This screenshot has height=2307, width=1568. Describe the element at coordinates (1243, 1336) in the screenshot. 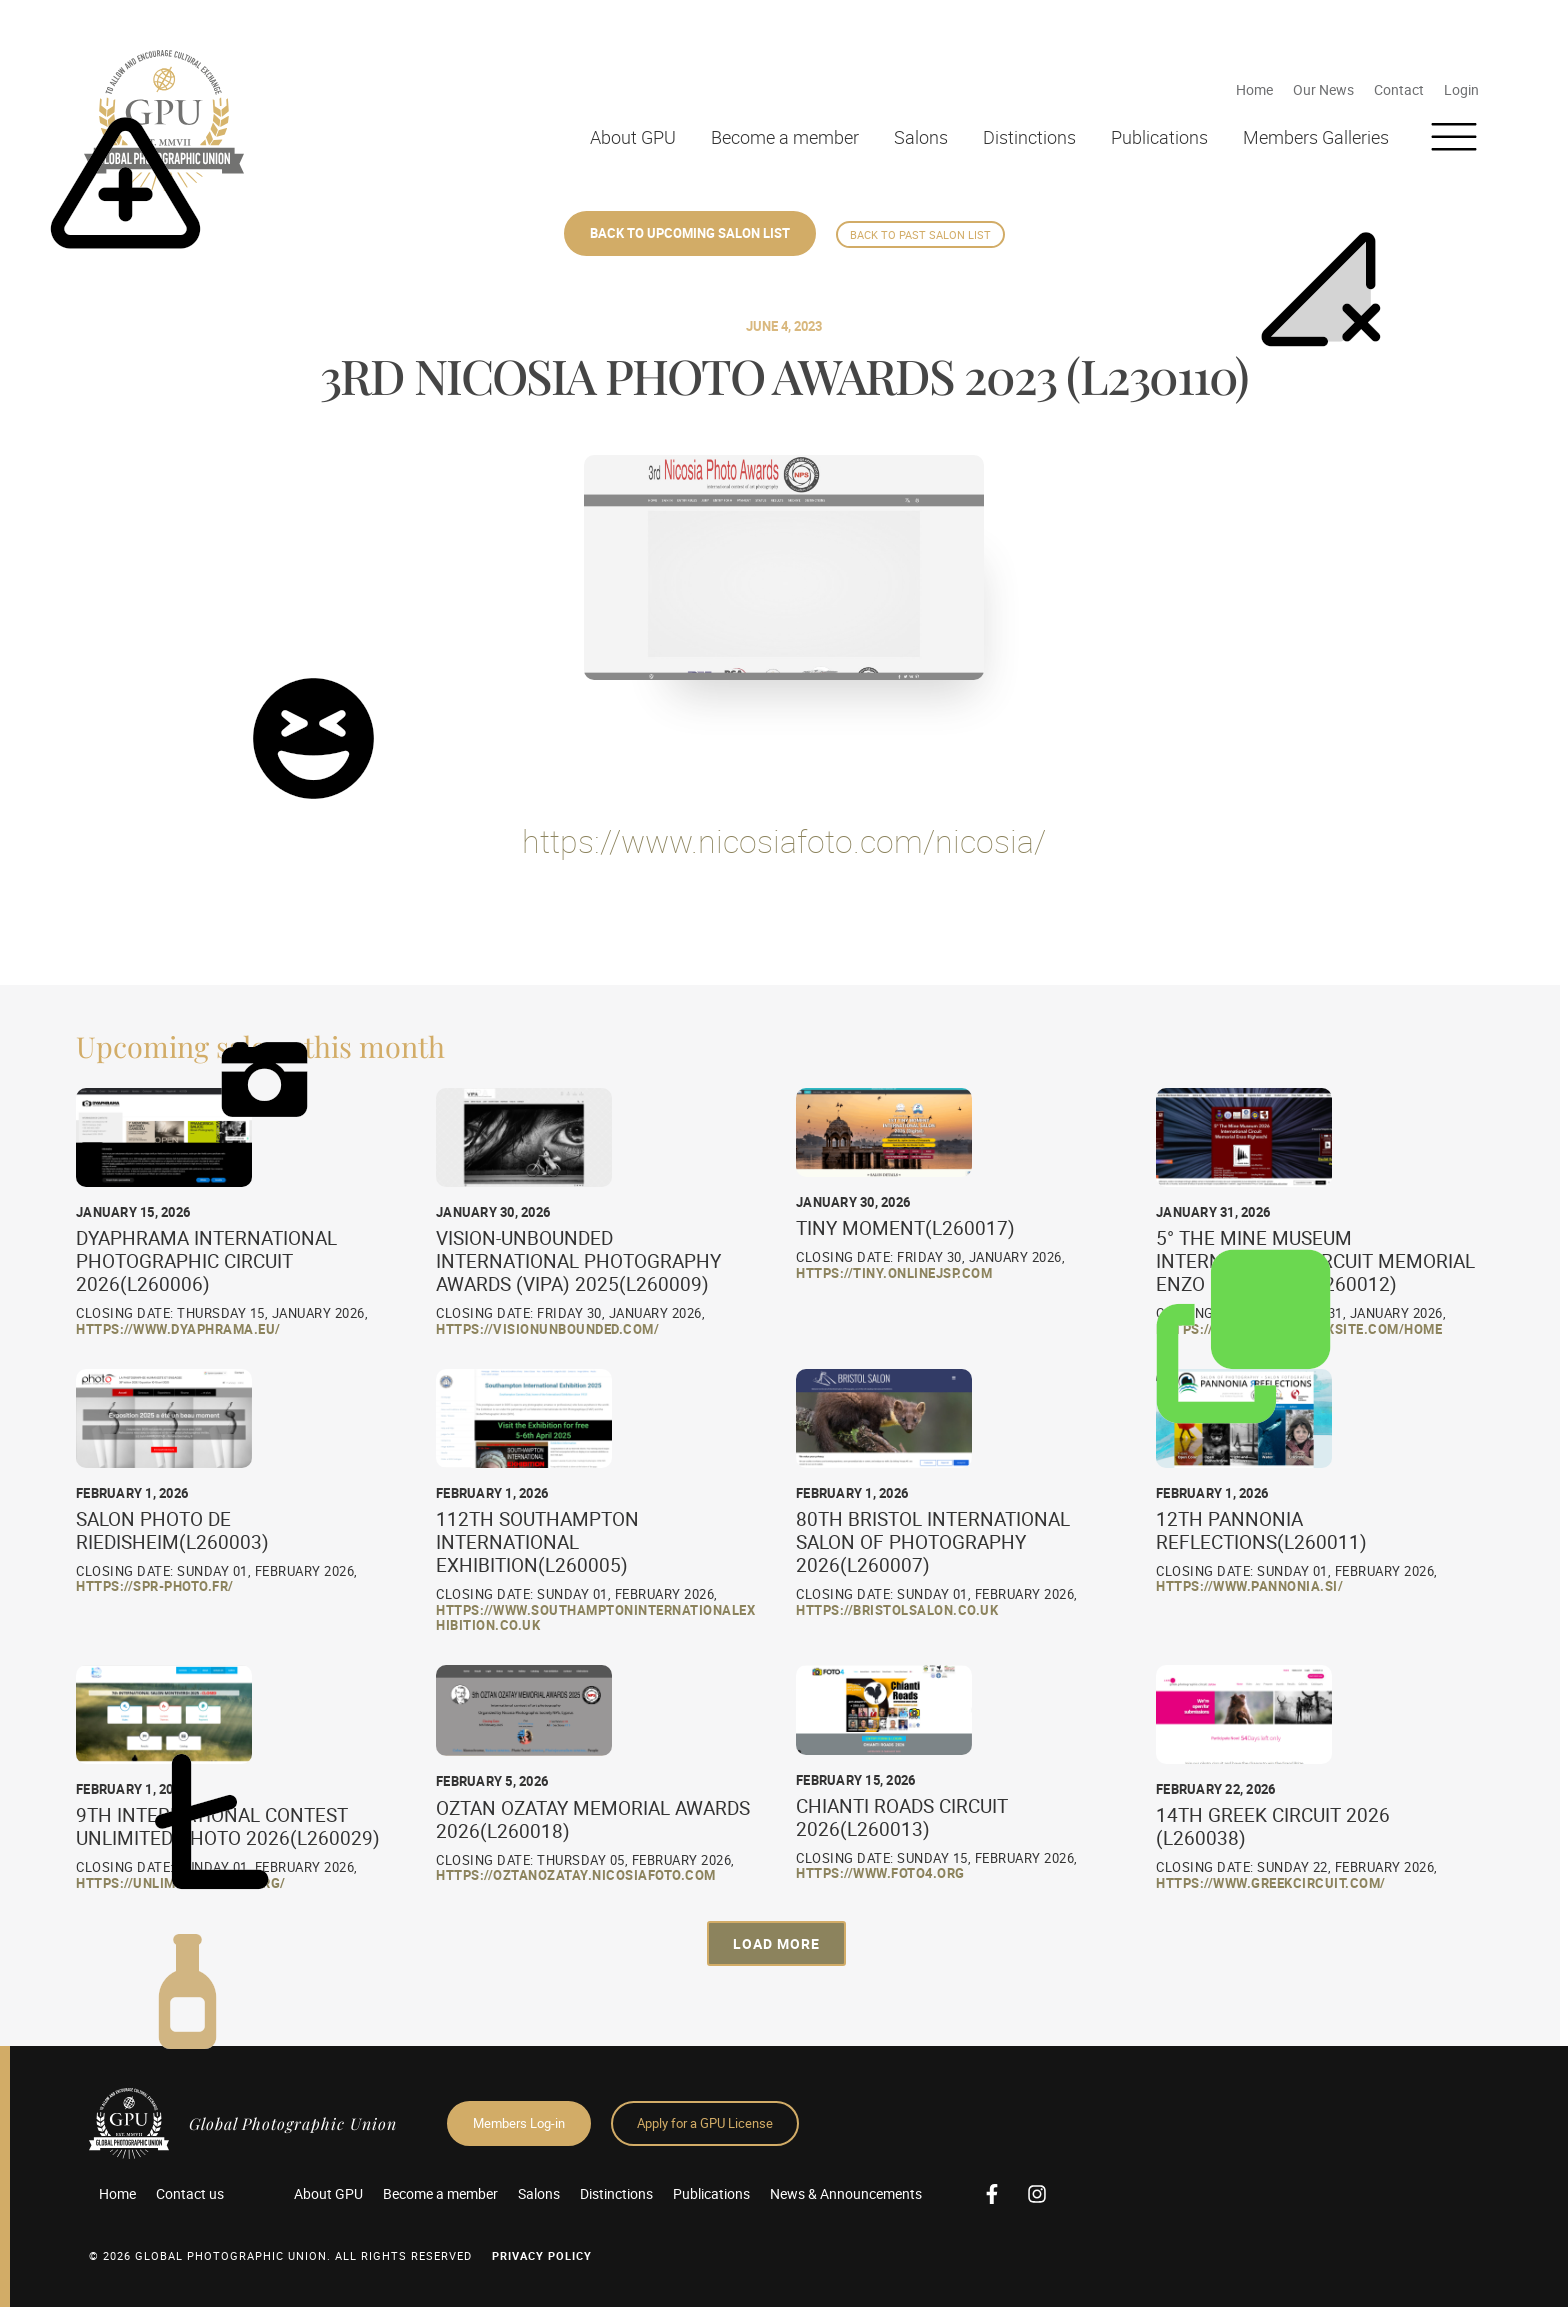

I see `duplicate or copy an item` at that location.